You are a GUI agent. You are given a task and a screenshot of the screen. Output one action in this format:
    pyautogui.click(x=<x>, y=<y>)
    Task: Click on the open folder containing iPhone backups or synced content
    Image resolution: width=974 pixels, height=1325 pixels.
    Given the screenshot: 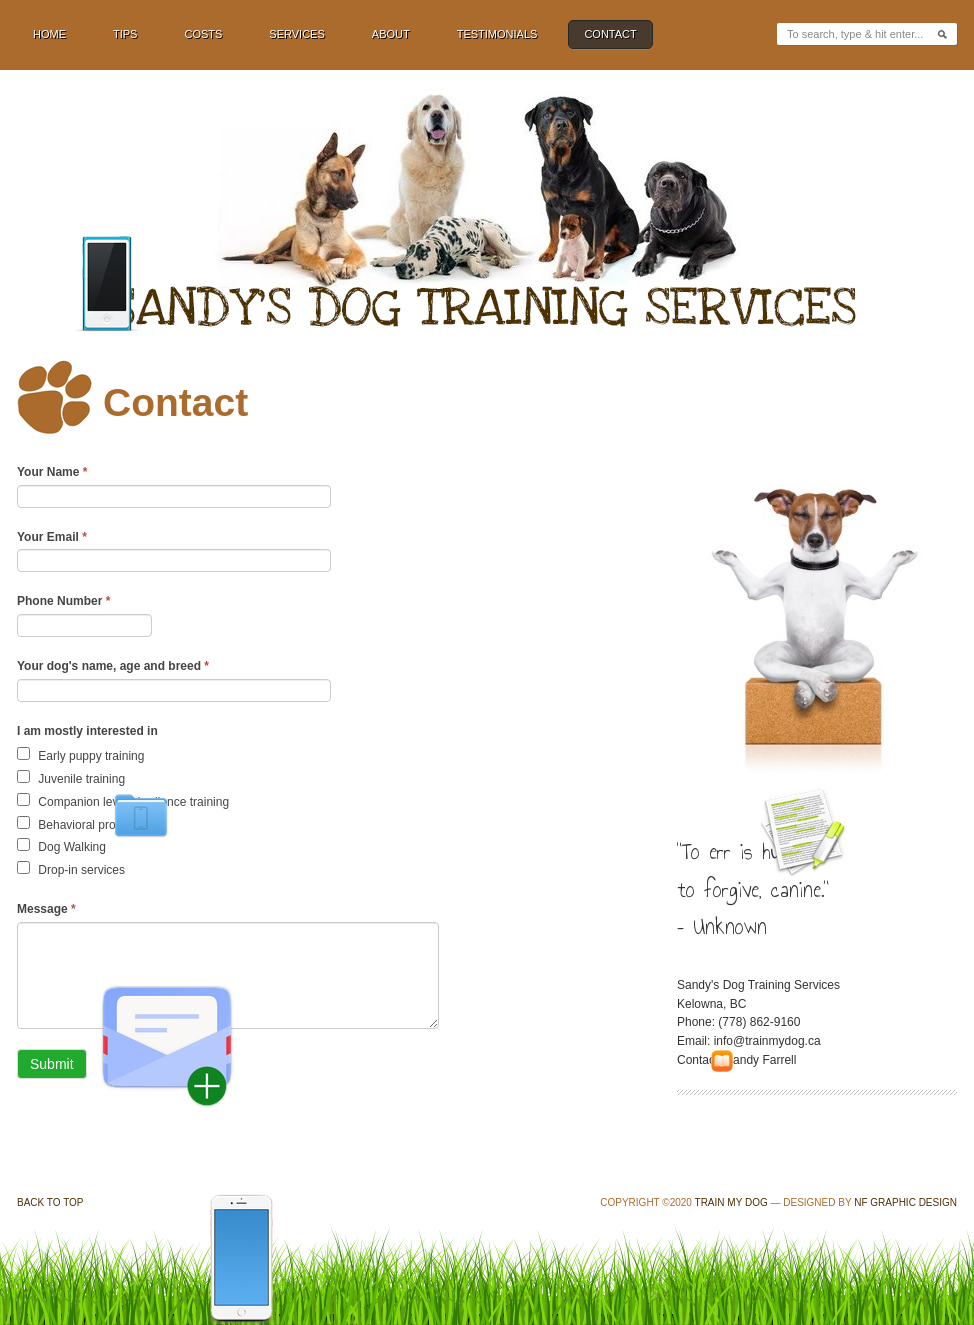 What is the action you would take?
    pyautogui.click(x=141, y=815)
    